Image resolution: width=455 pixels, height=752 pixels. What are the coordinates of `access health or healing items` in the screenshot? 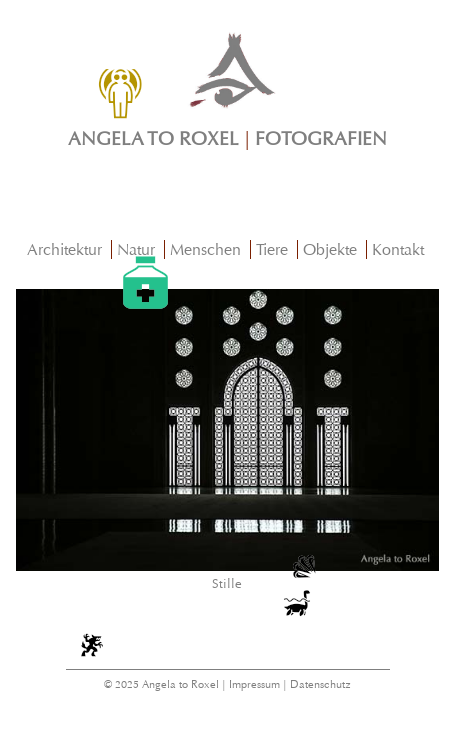 It's located at (145, 282).